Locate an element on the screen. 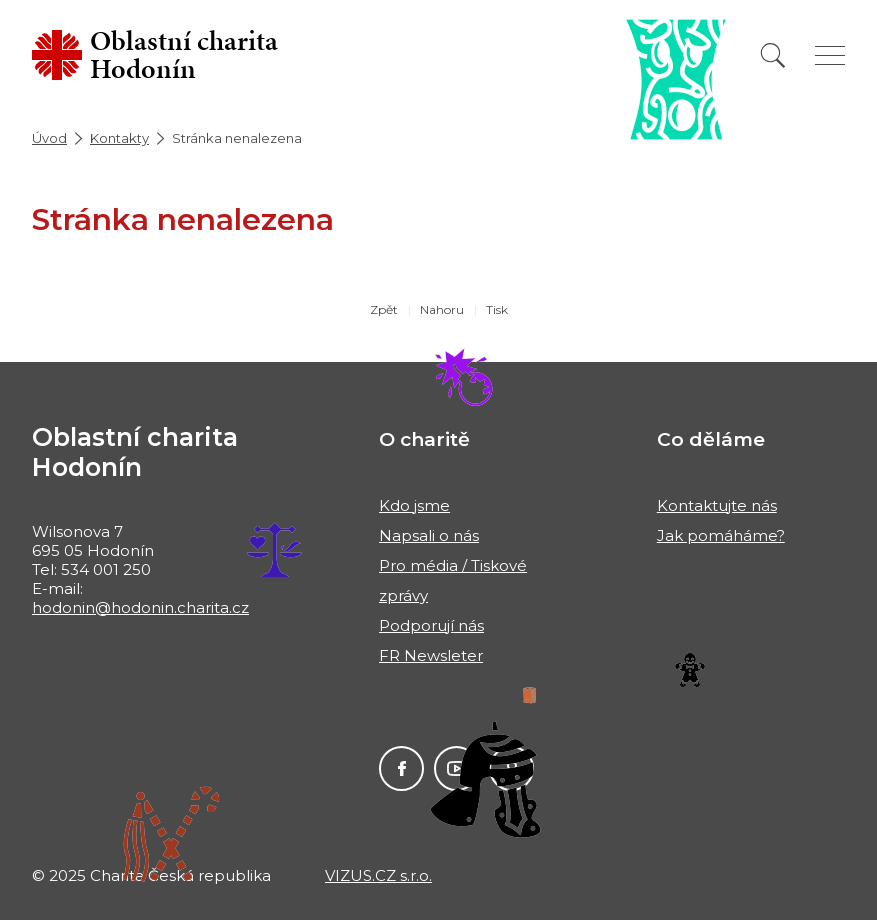 Image resolution: width=877 pixels, height=920 pixels. balance between love and nature is located at coordinates (274, 549).